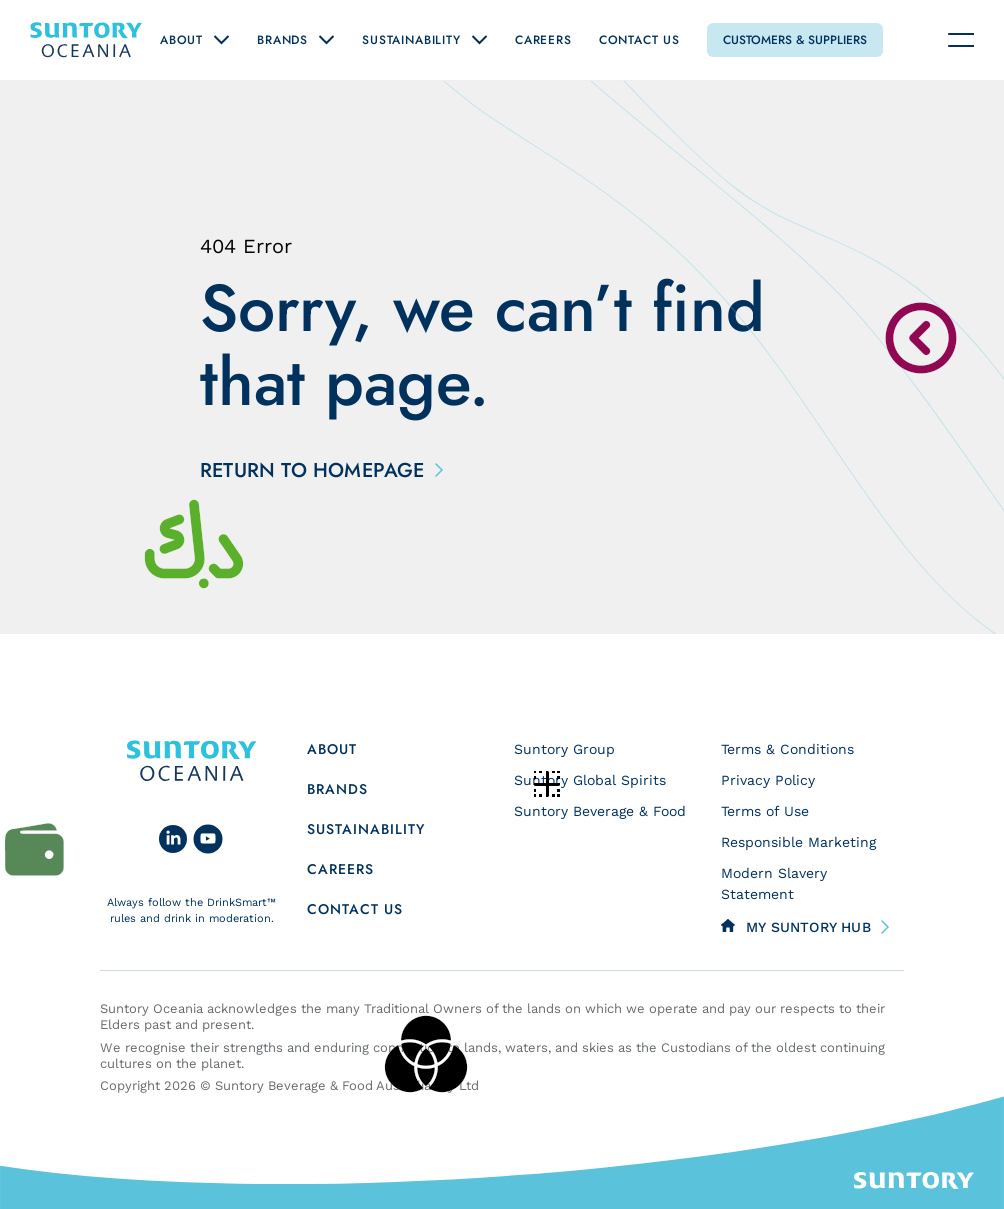  I want to click on adjust color filter settings, so click(426, 1054).